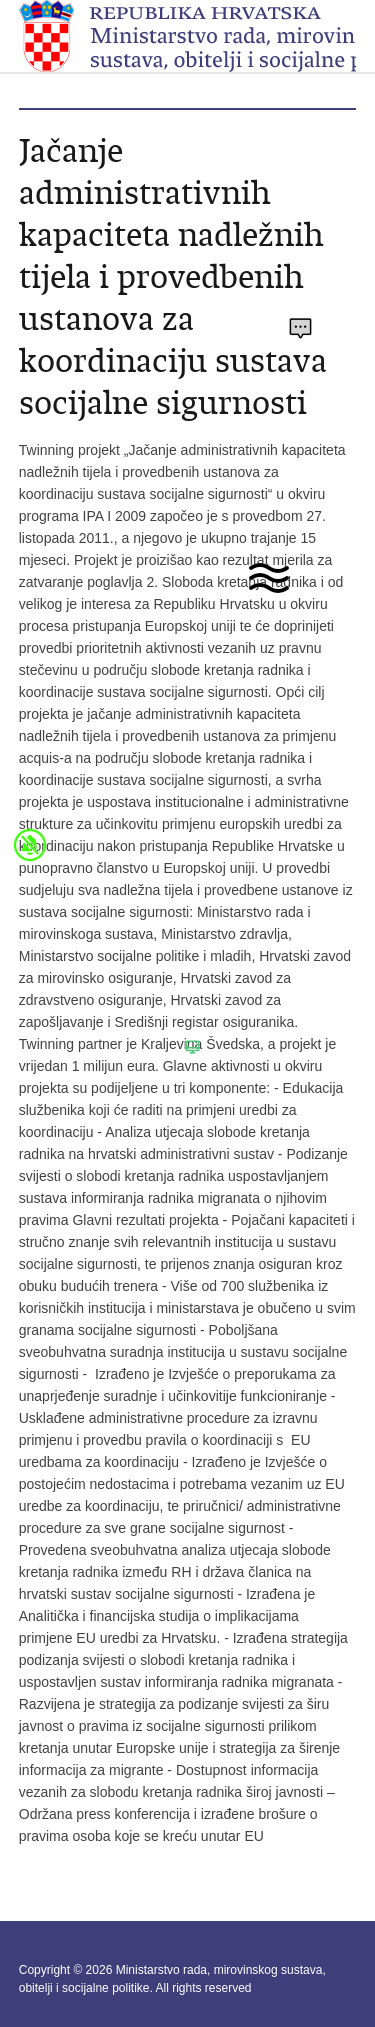 The height and width of the screenshot is (2027, 375). I want to click on mute notifications, so click(30, 845).